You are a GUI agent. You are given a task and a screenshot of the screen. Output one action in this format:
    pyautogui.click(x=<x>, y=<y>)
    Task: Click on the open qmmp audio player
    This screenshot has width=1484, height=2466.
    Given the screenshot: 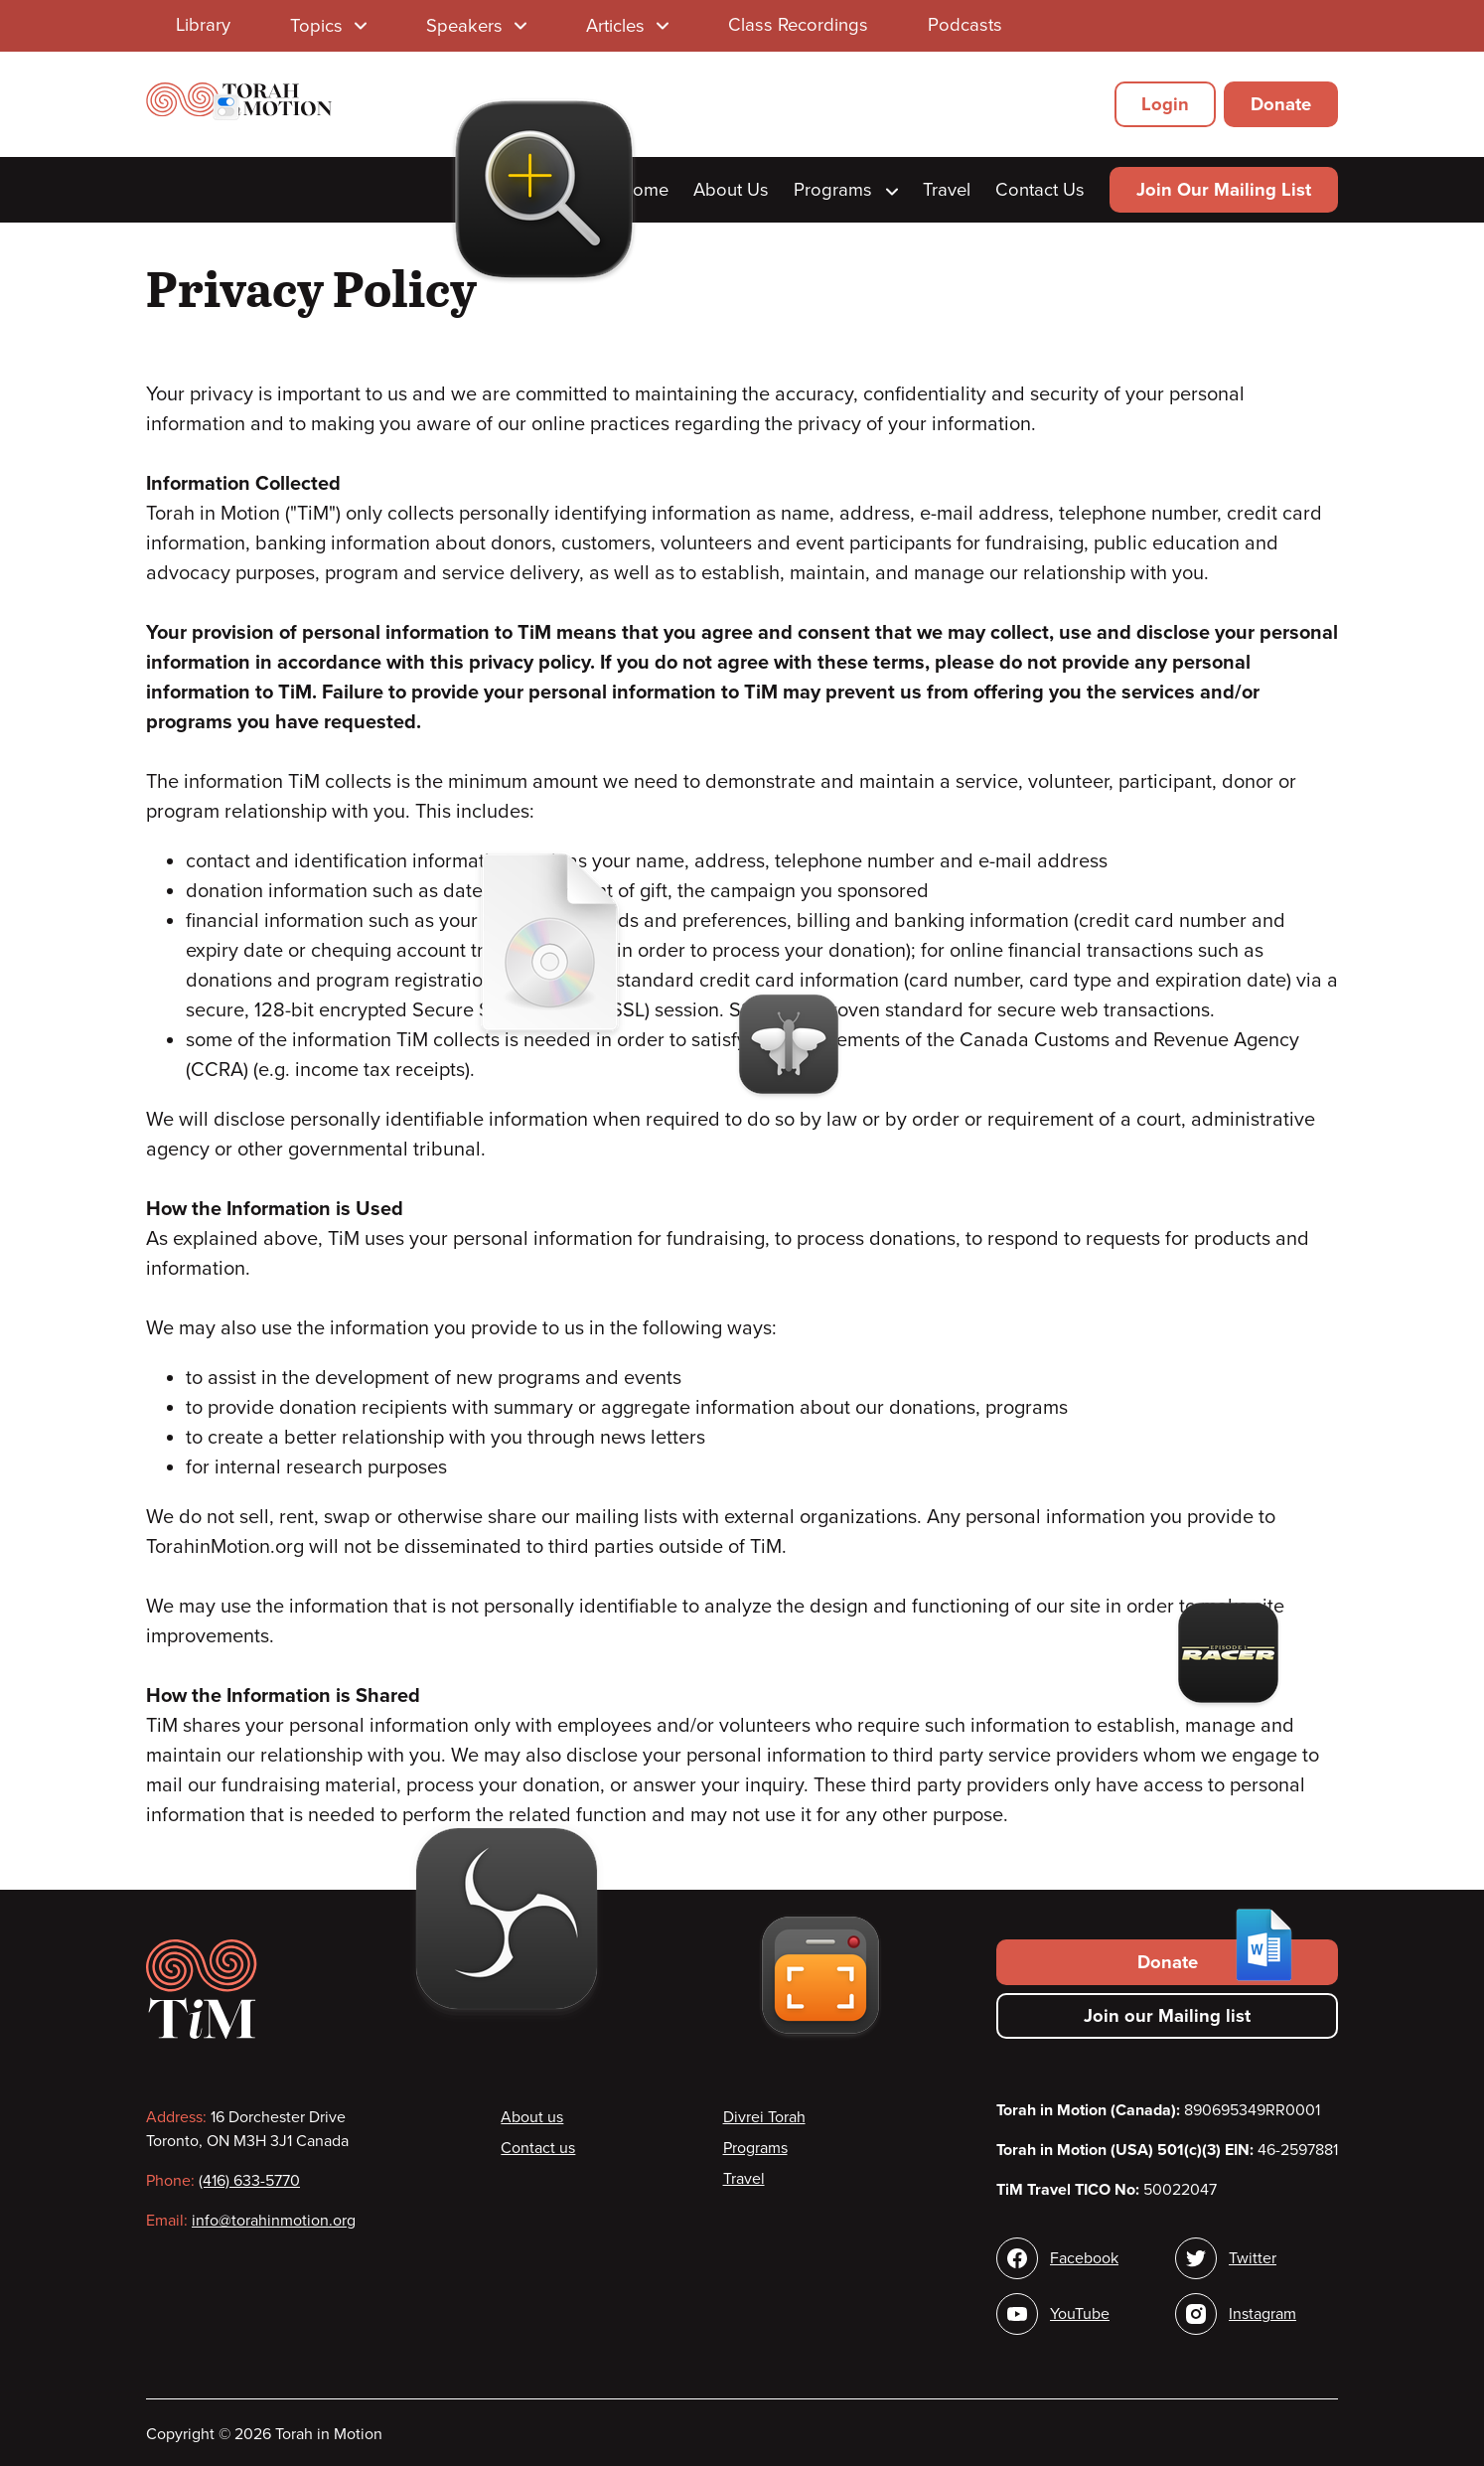 What is the action you would take?
    pyautogui.click(x=789, y=1044)
    